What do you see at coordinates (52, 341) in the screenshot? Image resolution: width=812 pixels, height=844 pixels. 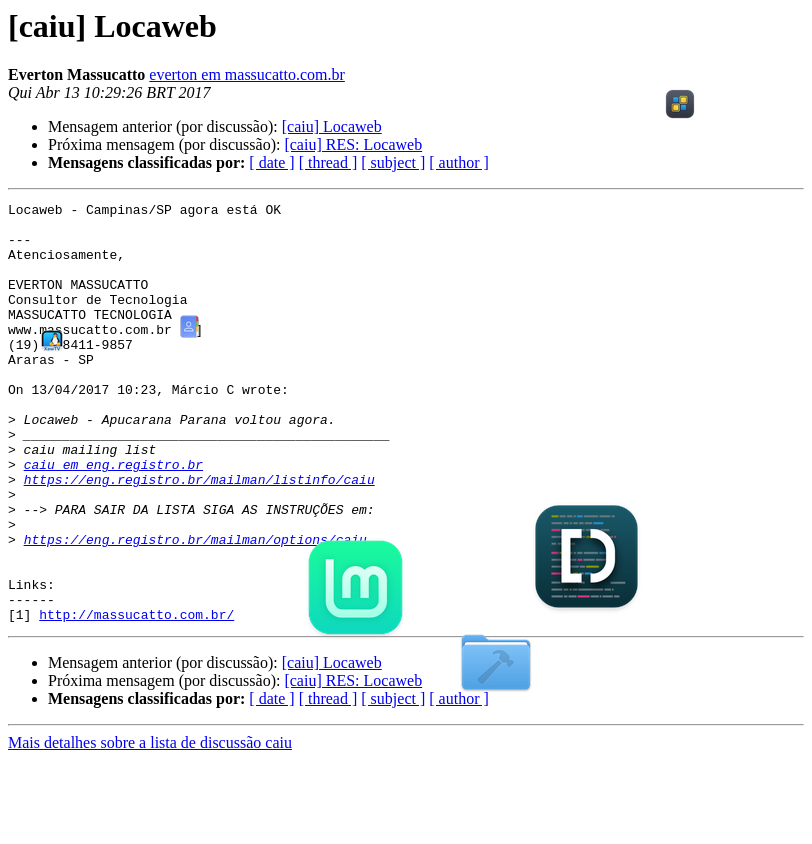 I see `launch xawtv television viewer application` at bounding box center [52, 341].